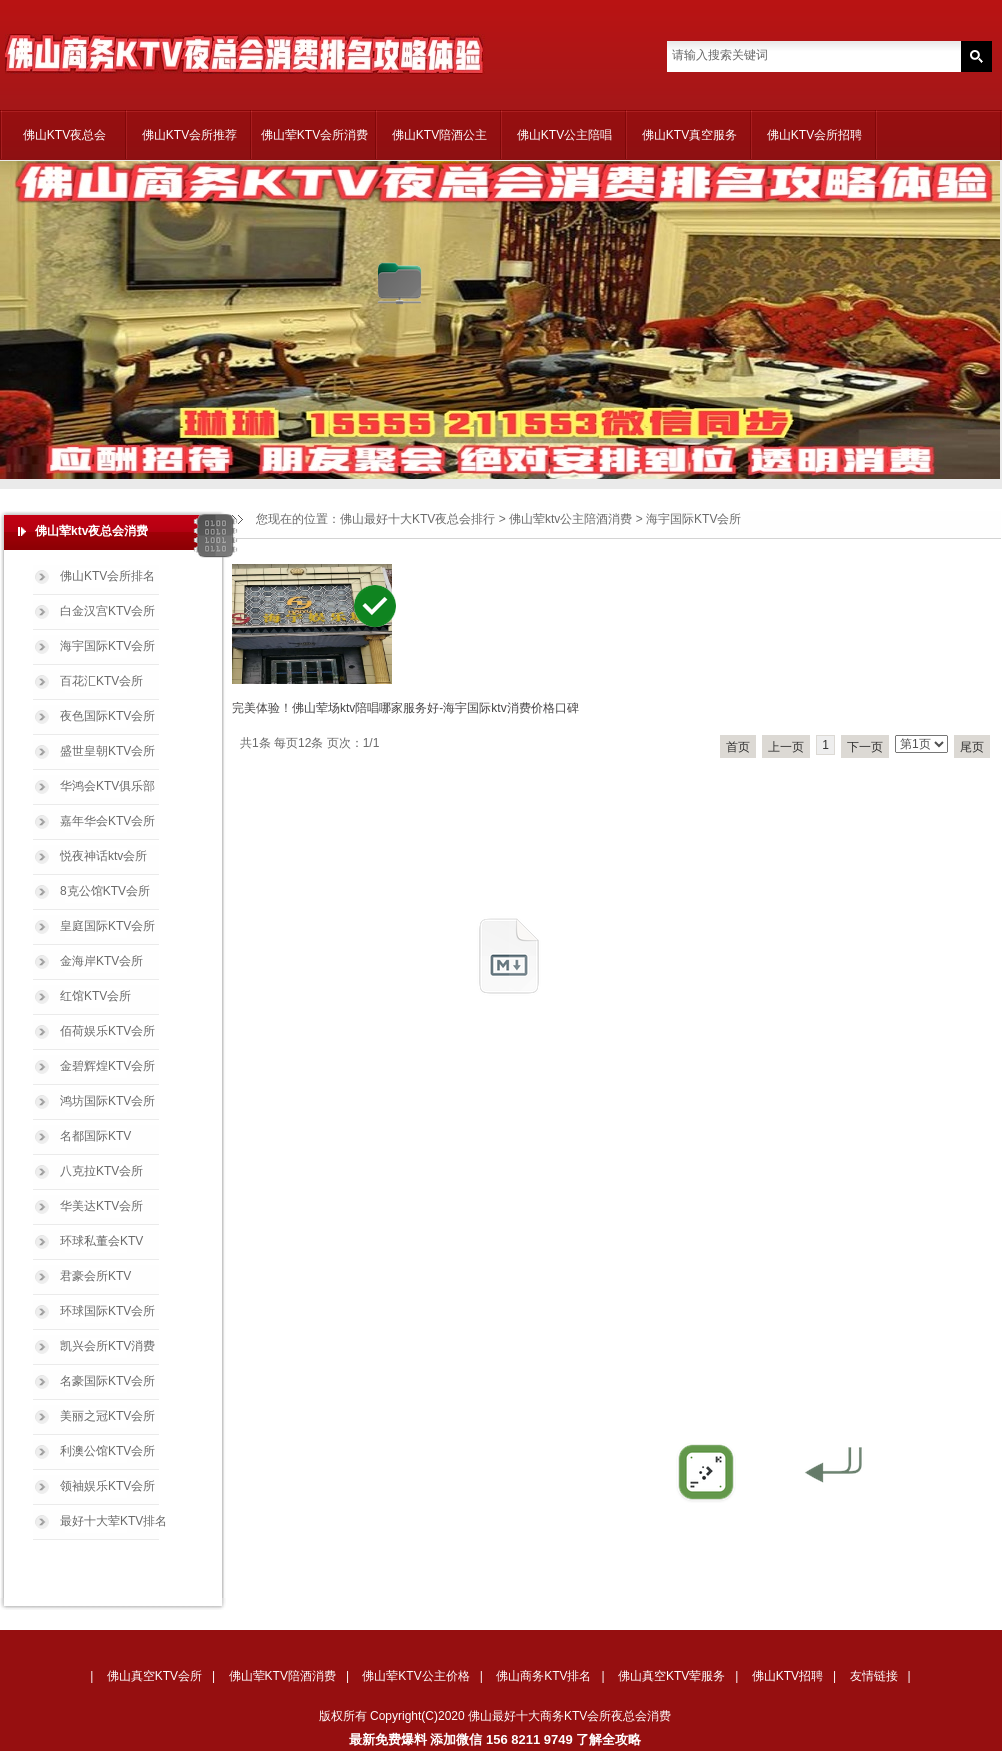 This screenshot has height=1751, width=1002. Describe the element at coordinates (215, 535) in the screenshot. I see `firmware file or binary data` at that location.